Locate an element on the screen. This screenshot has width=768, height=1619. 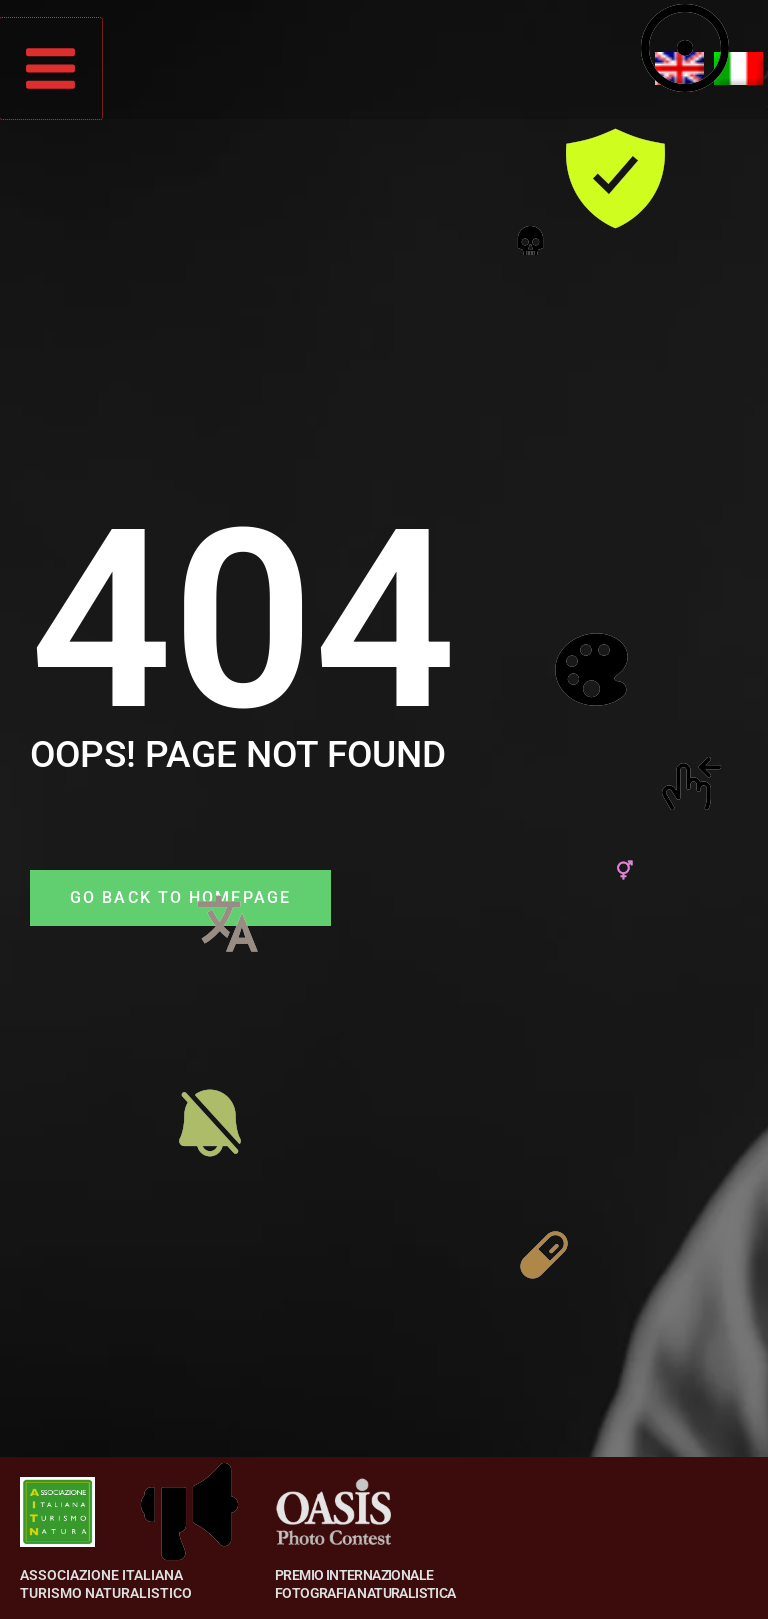
indicates danger or hazardous content is located at coordinates (530, 240).